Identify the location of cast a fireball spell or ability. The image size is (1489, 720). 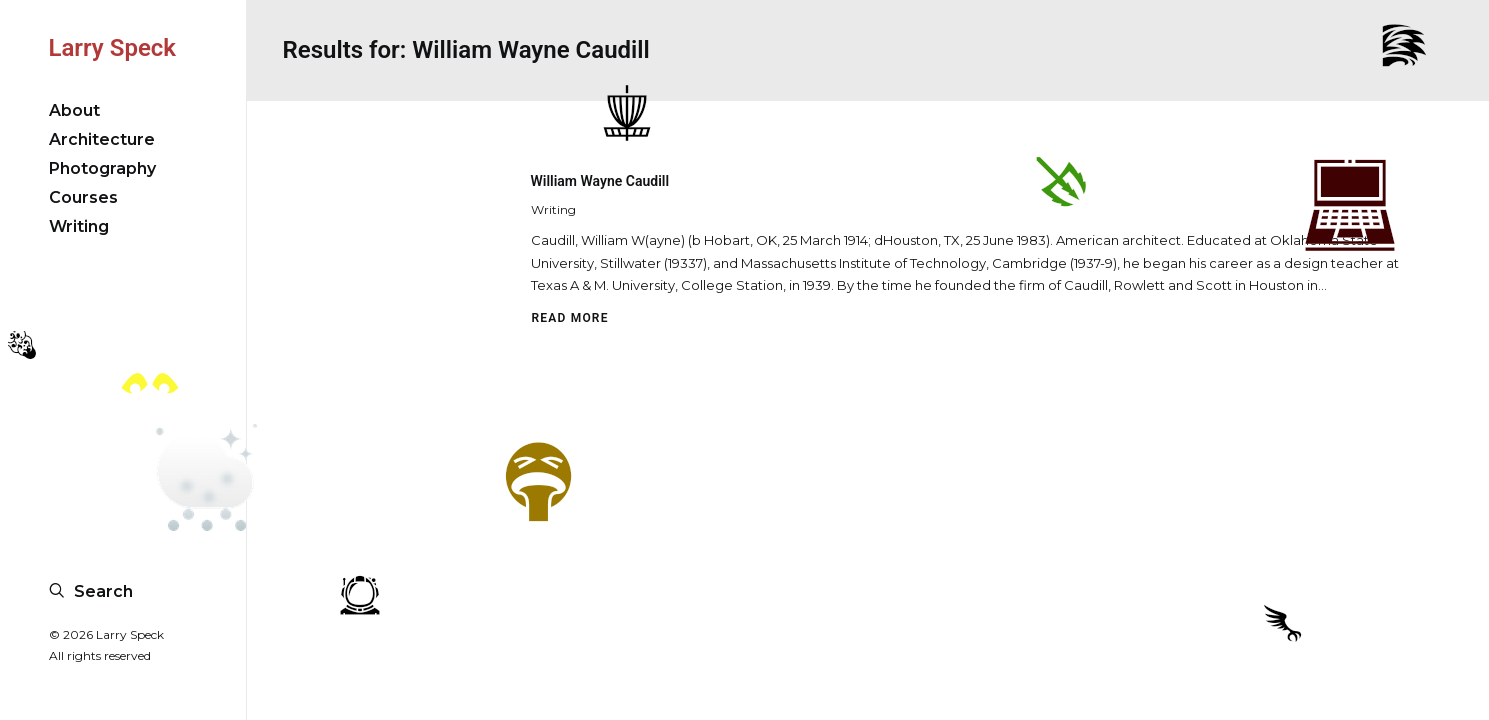
(22, 345).